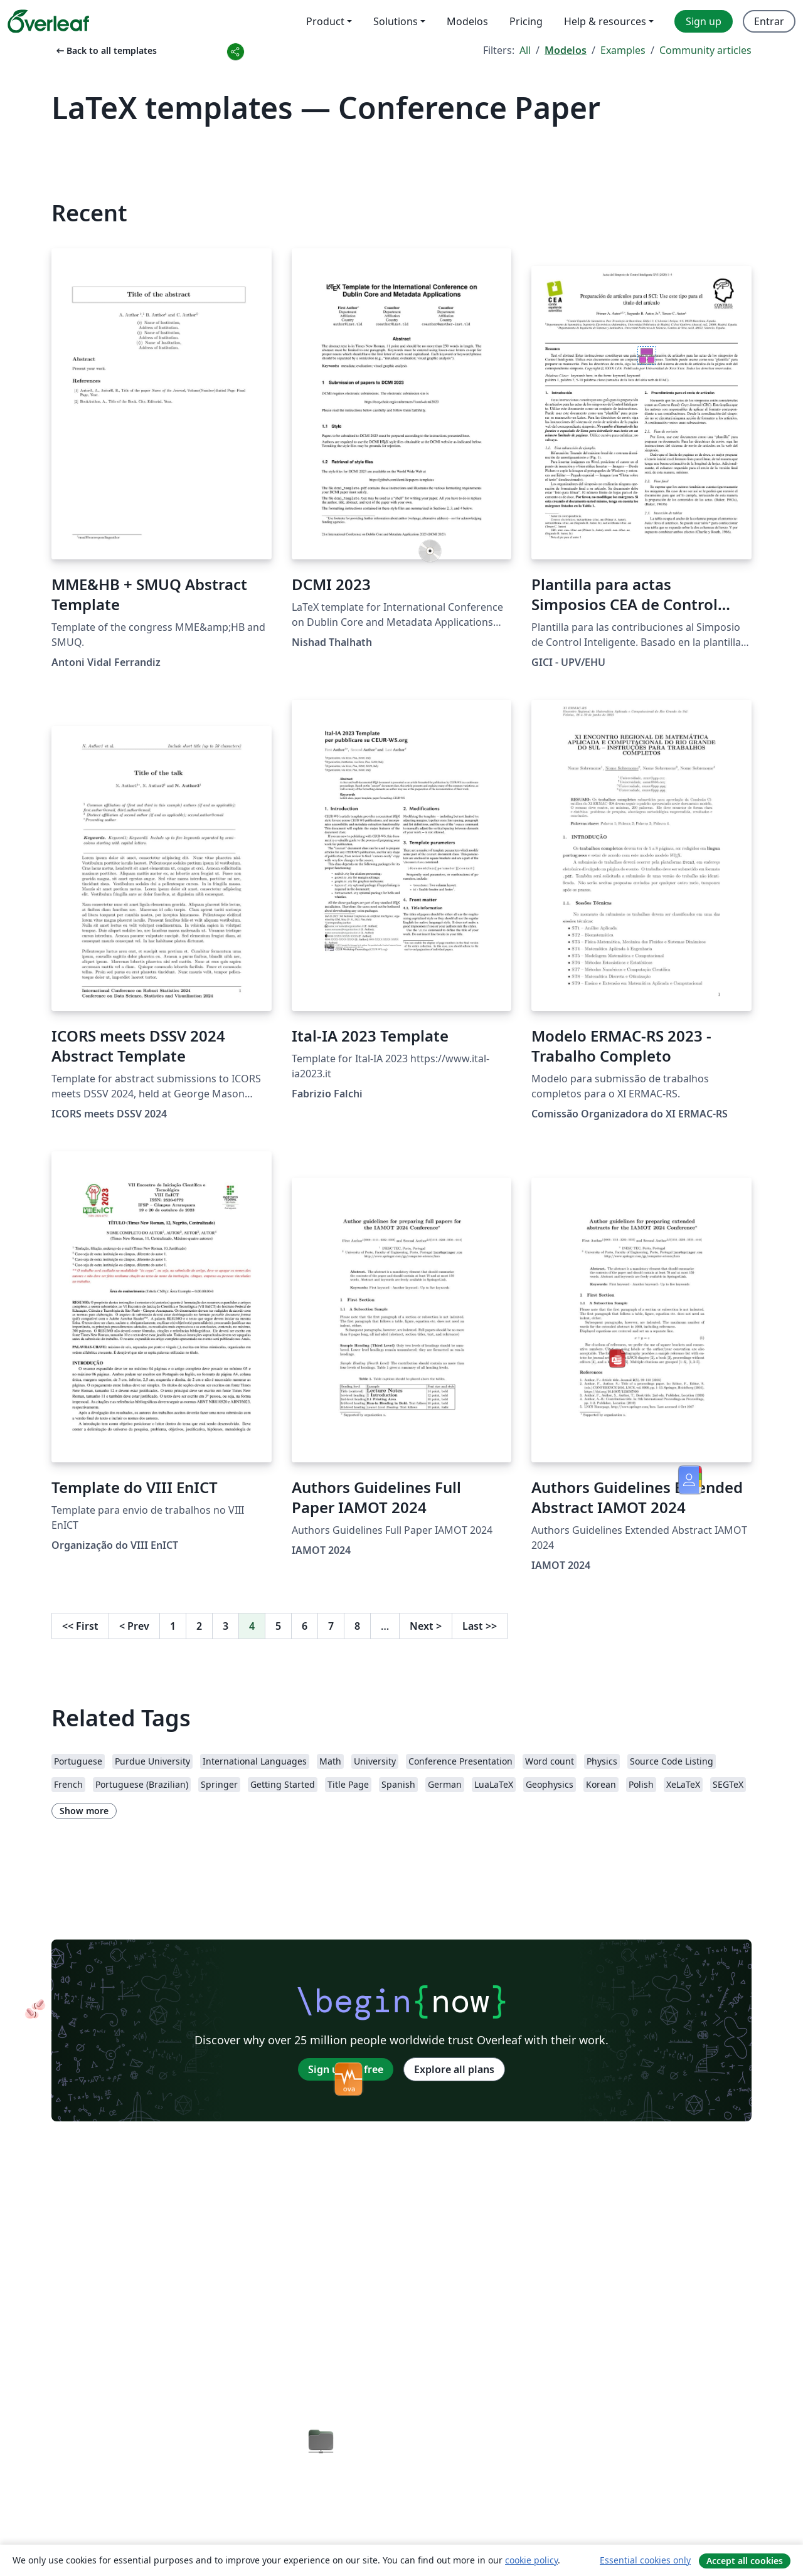  What do you see at coordinates (647, 356) in the screenshot?
I see `select all items in the current view` at bounding box center [647, 356].